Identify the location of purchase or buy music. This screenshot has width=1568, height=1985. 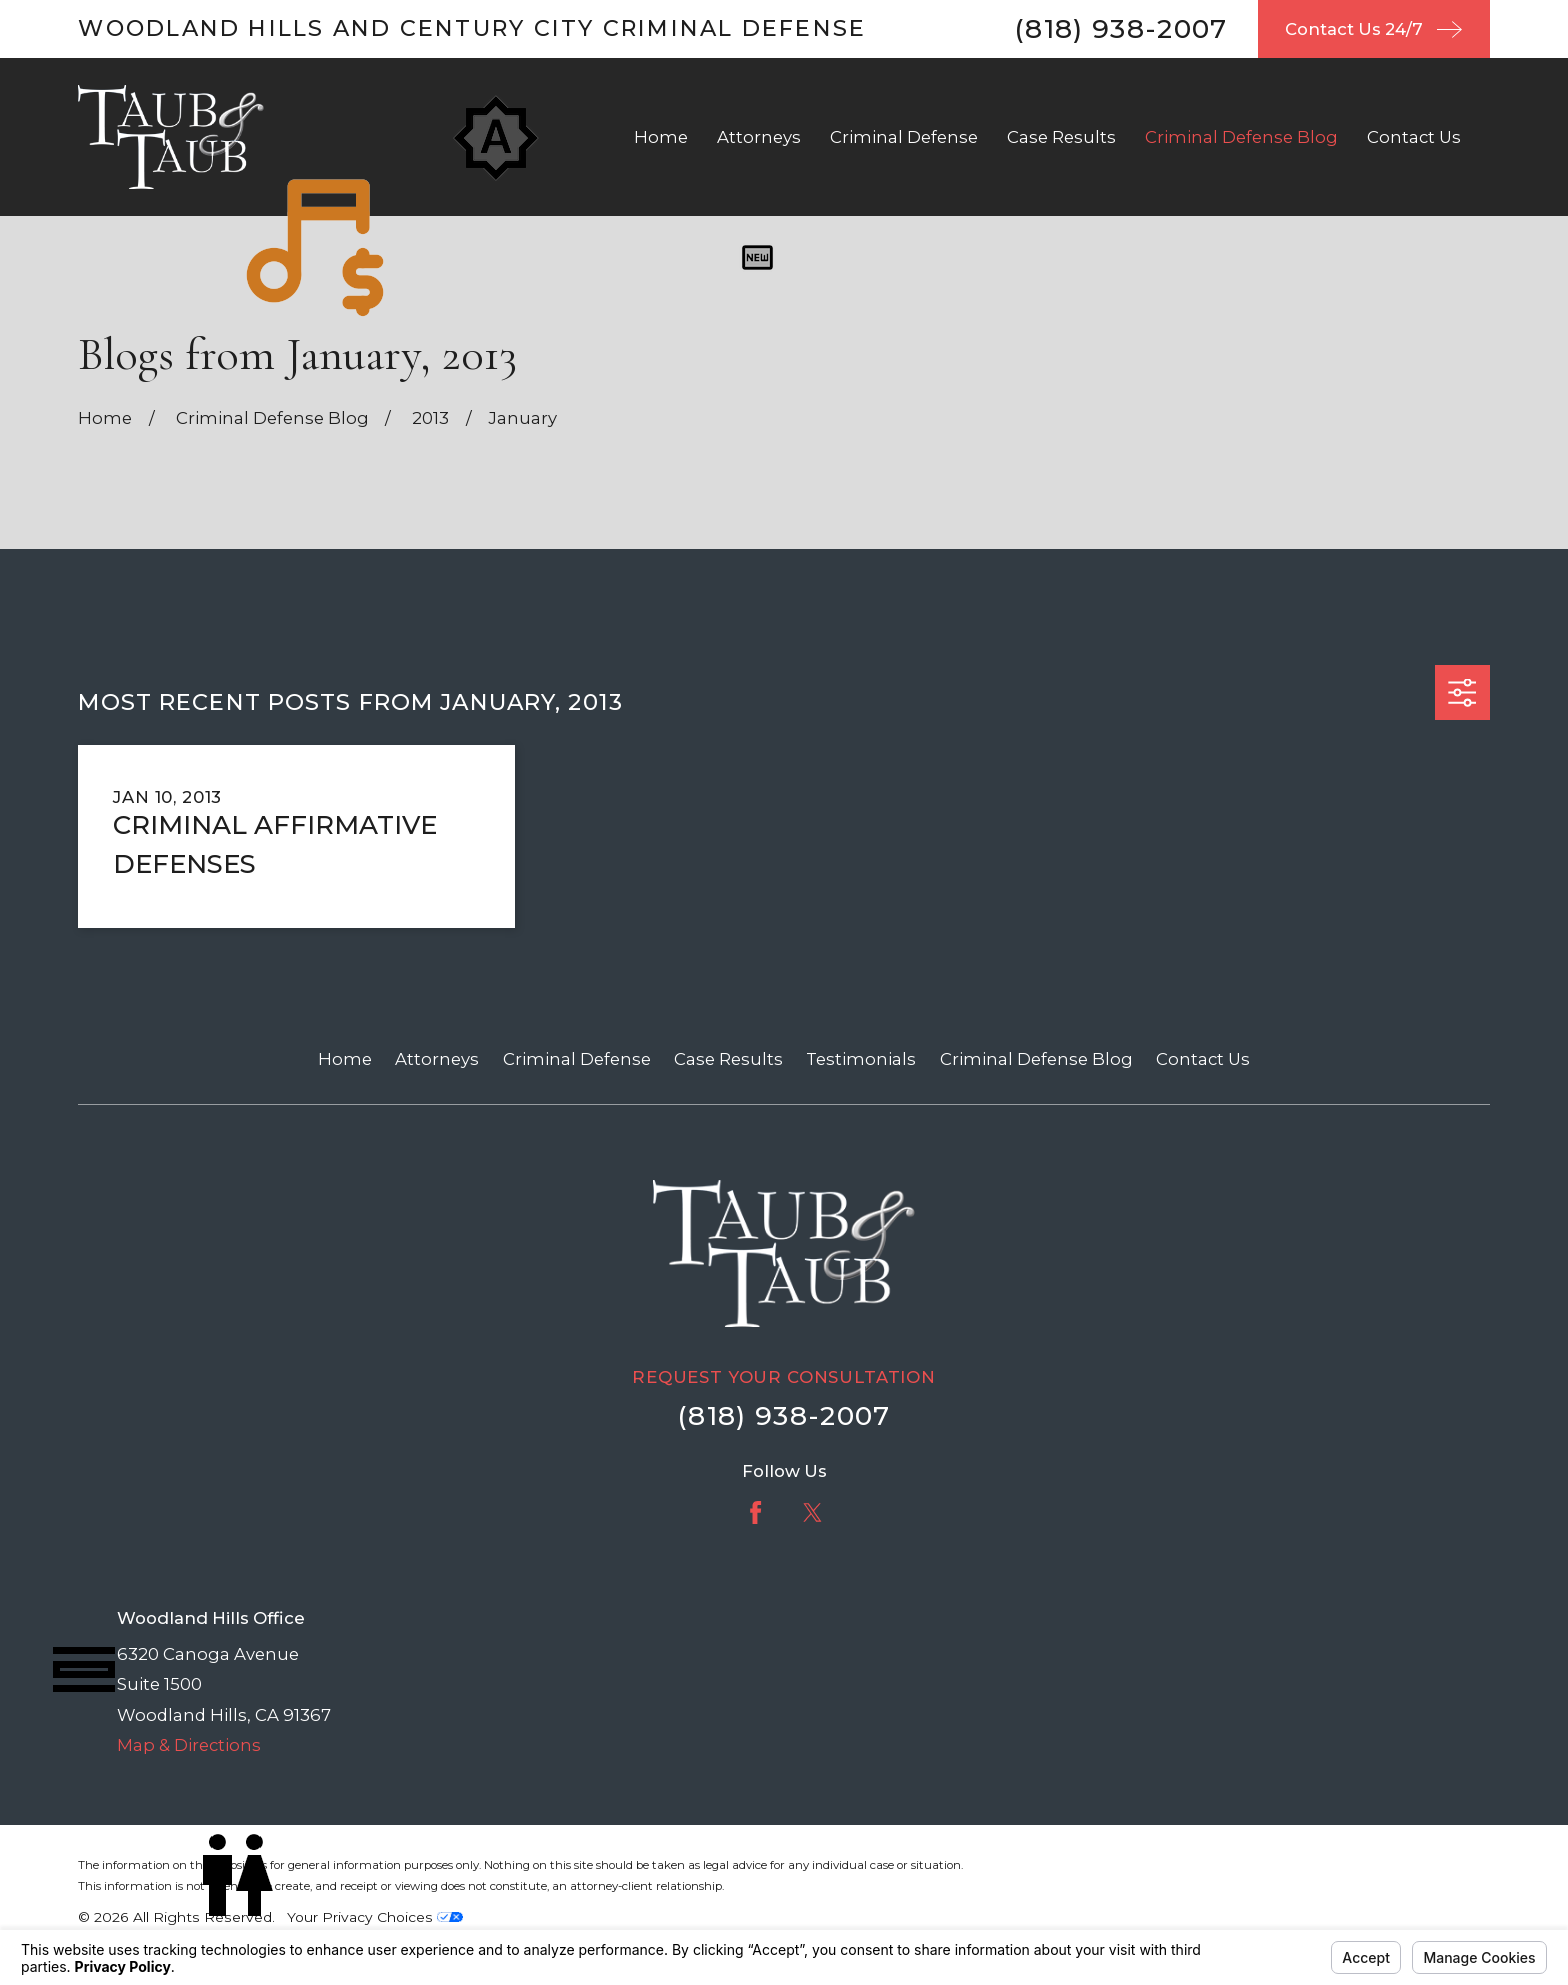
(315, 241).